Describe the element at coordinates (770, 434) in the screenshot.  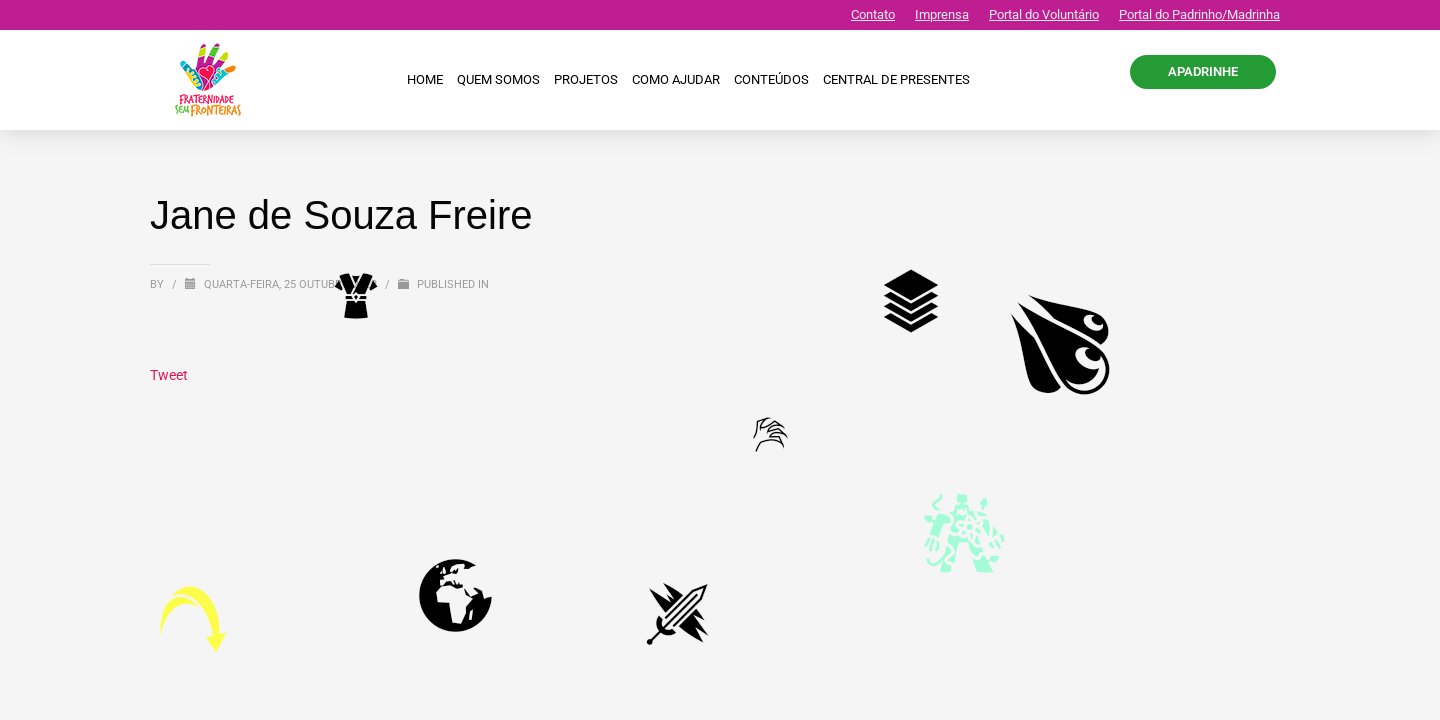
I see `activate shadow grasp ability` at that location.